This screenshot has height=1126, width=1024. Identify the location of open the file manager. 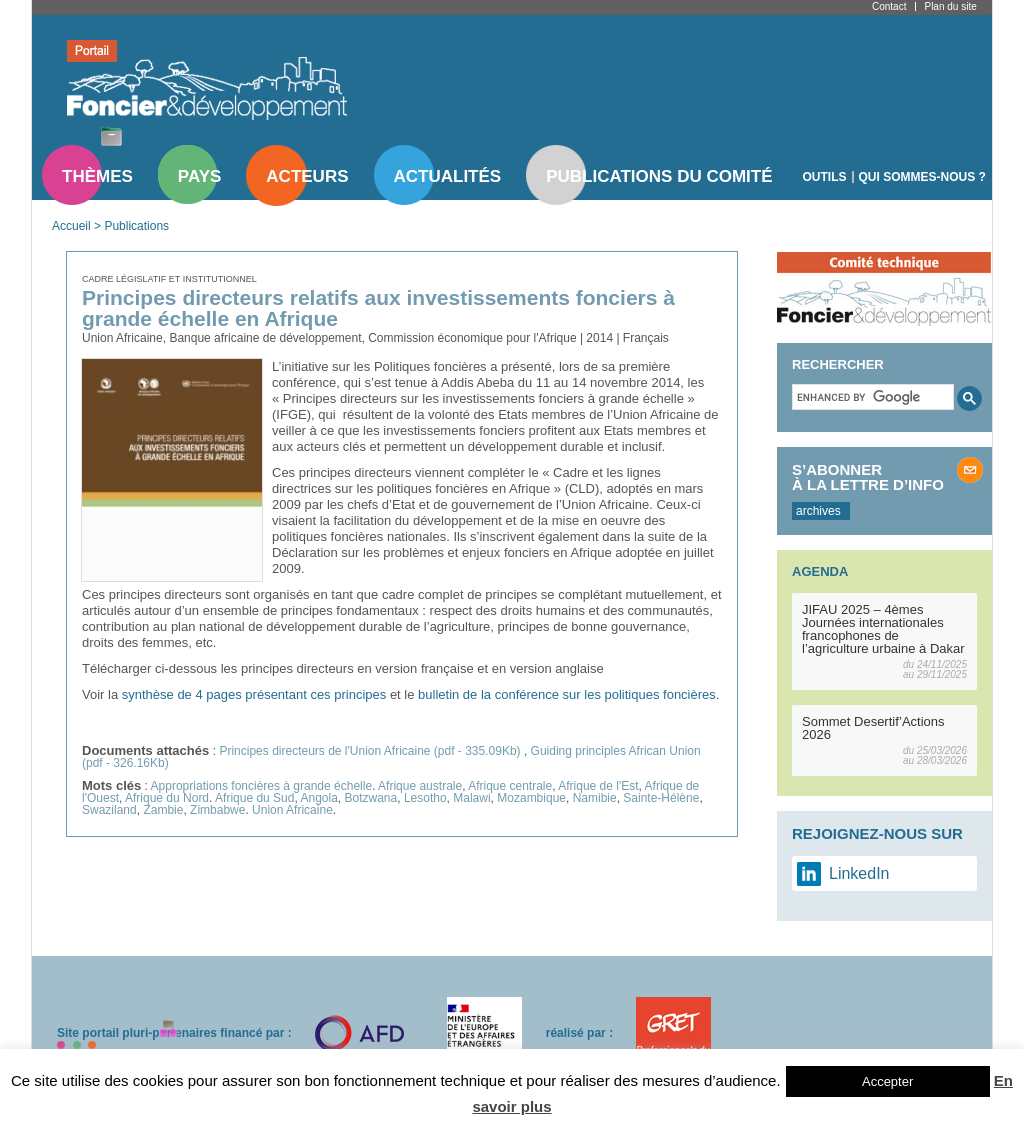
(111, 136).